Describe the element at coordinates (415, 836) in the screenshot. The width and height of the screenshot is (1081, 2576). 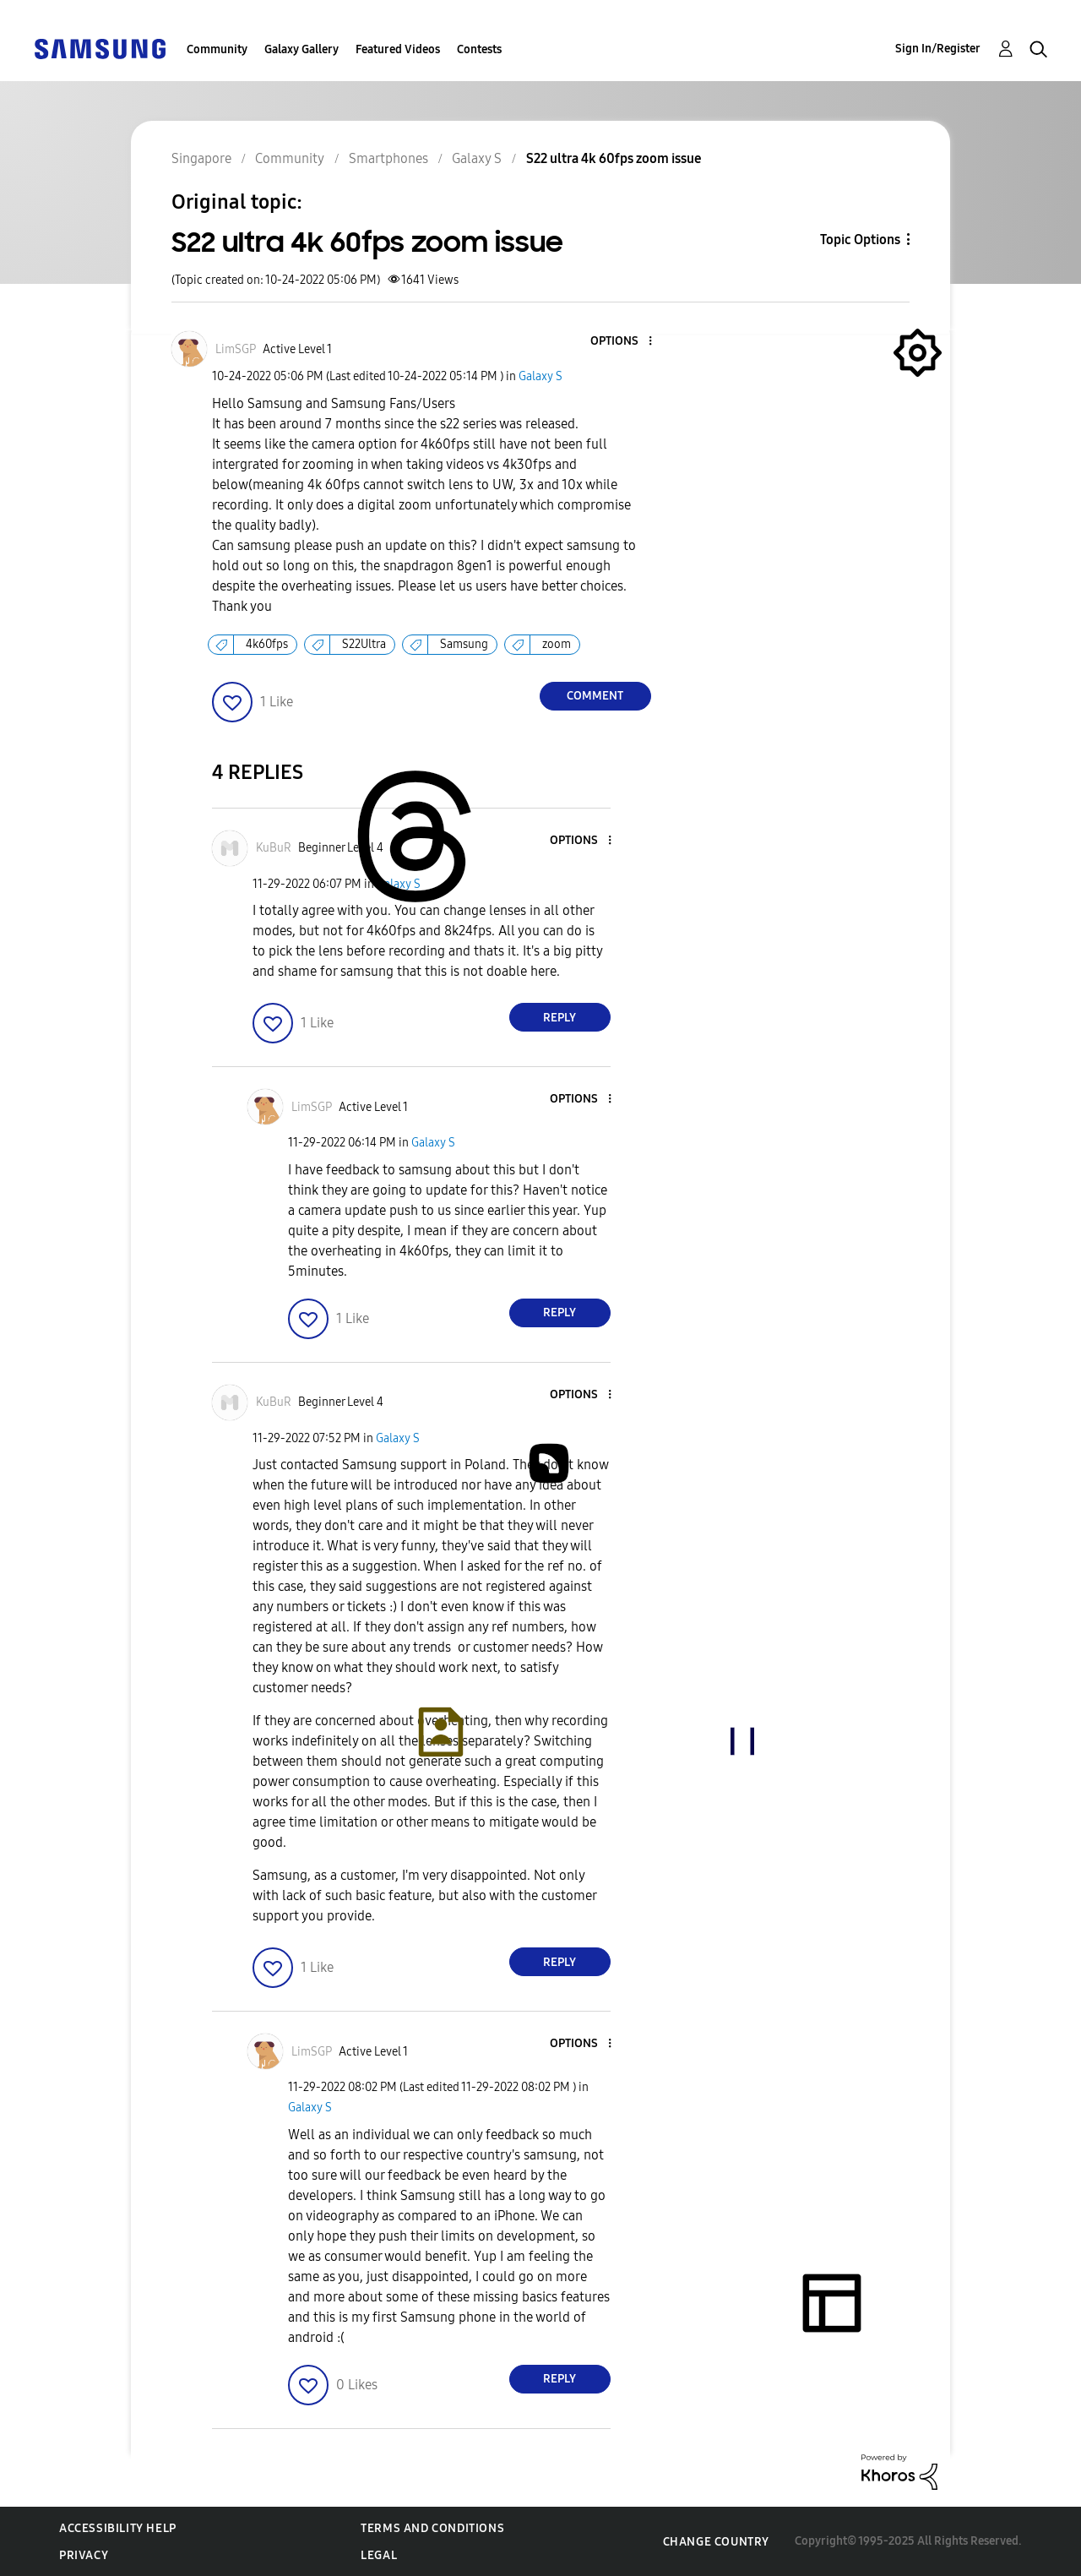
I see `open the Threads app` at that location.